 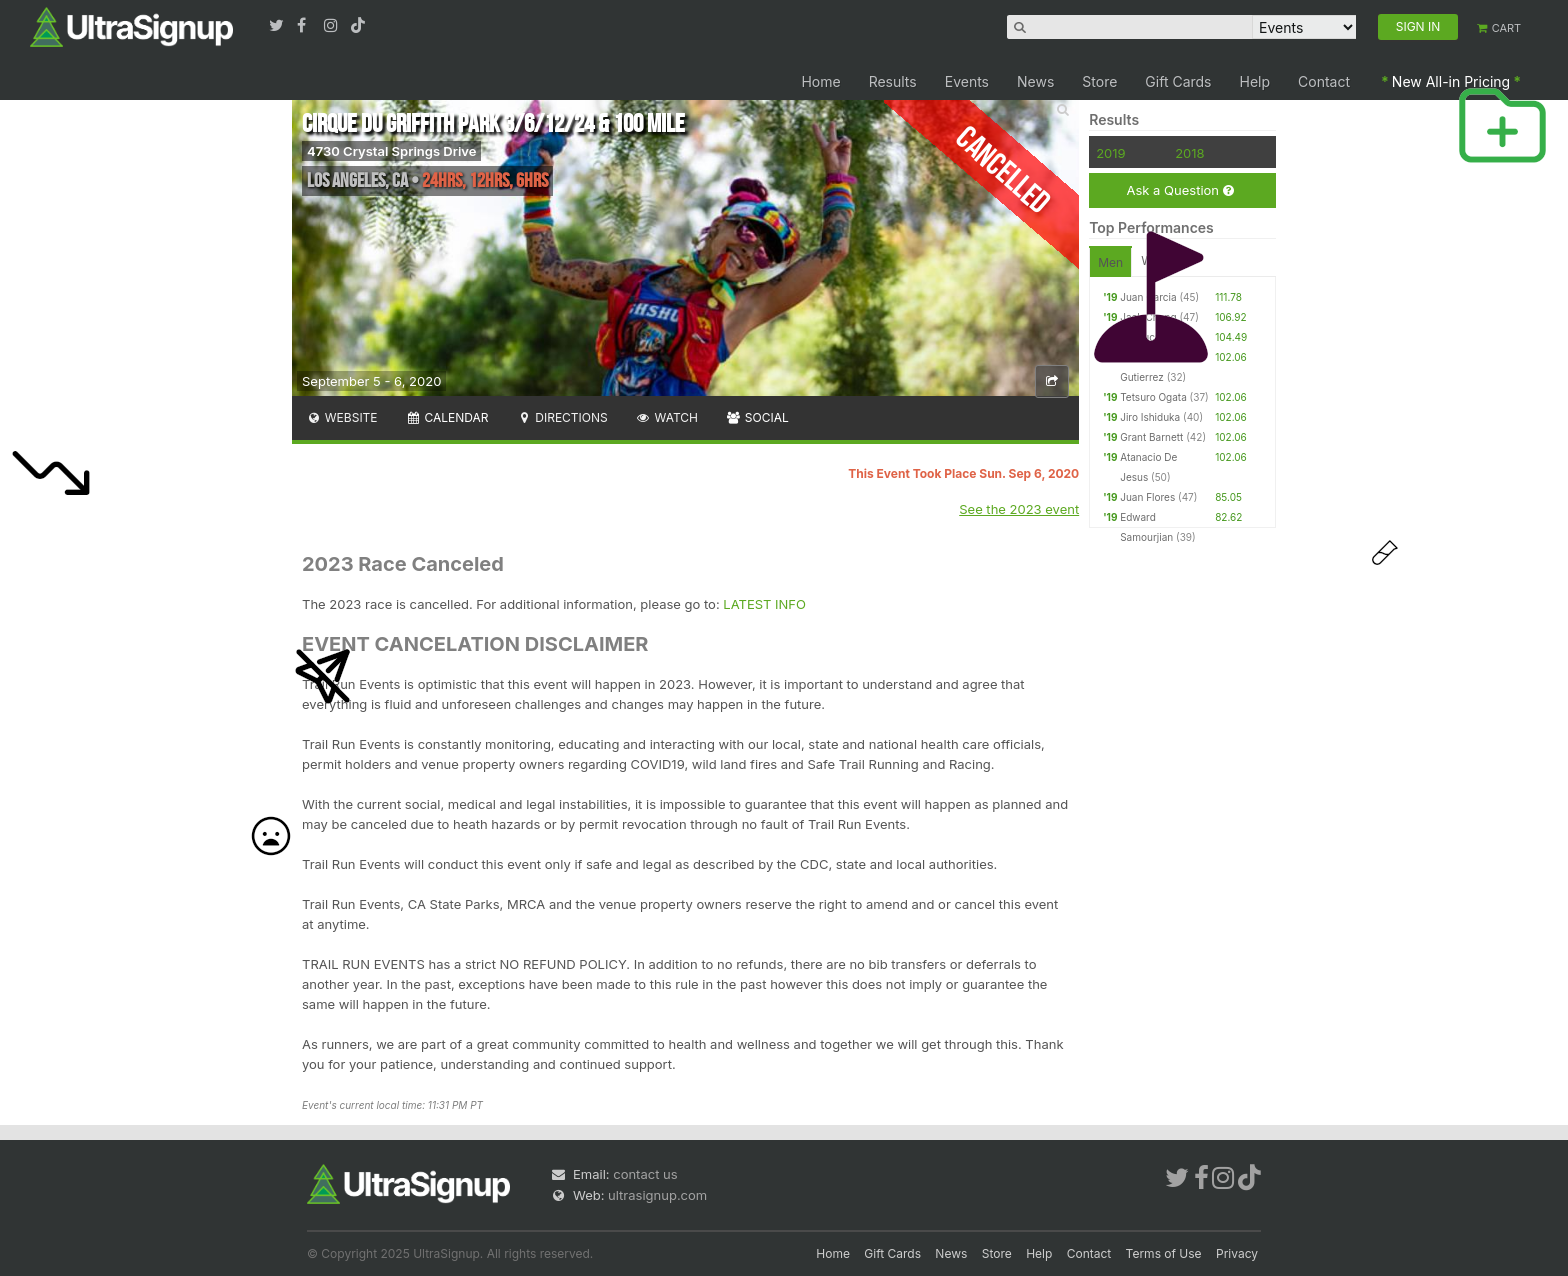 I want to click on sending is disabled or unavailable, so click(x=323, y=676).